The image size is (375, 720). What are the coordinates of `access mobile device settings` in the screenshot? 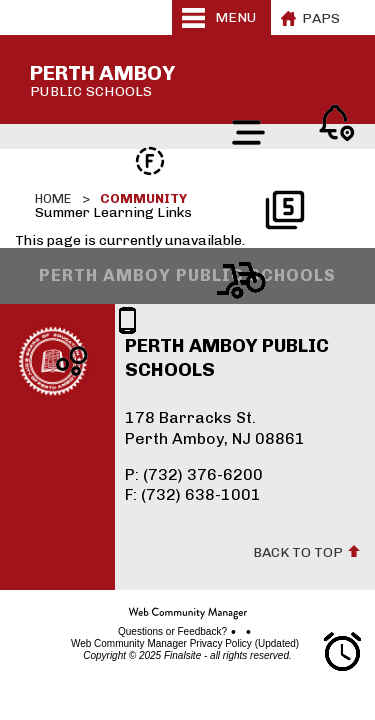 It's located at (127, 320).